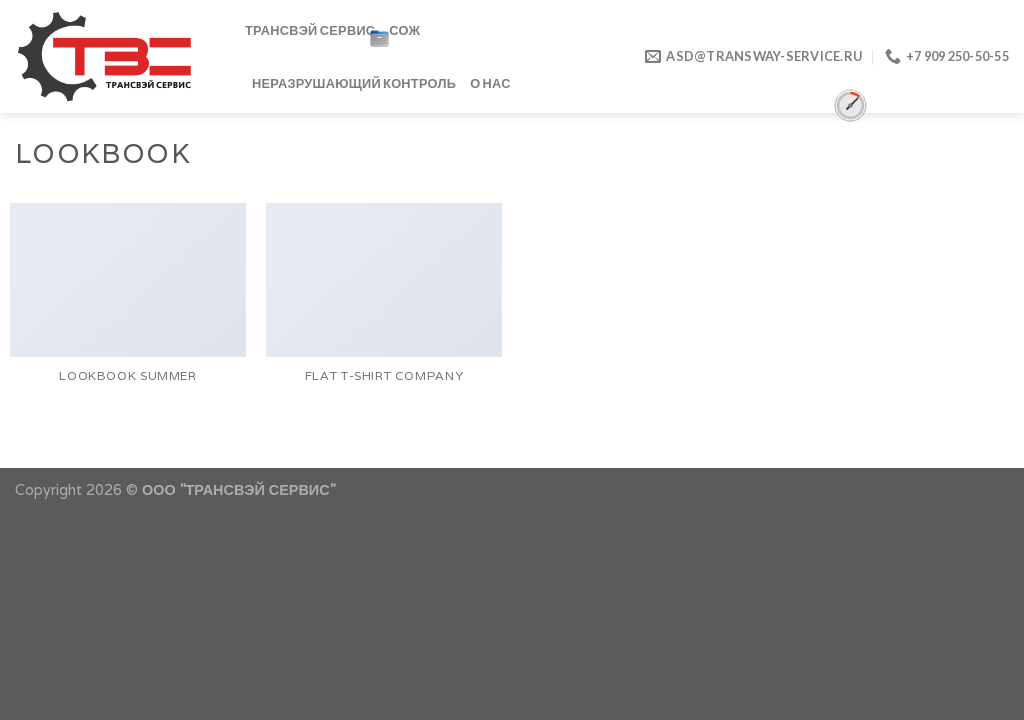 The image size is (1024, 720). What do you see at coordinates (850, 105) in the screenshot?
I see `open sysprof system profiler application` at bounding box center [850, 105].